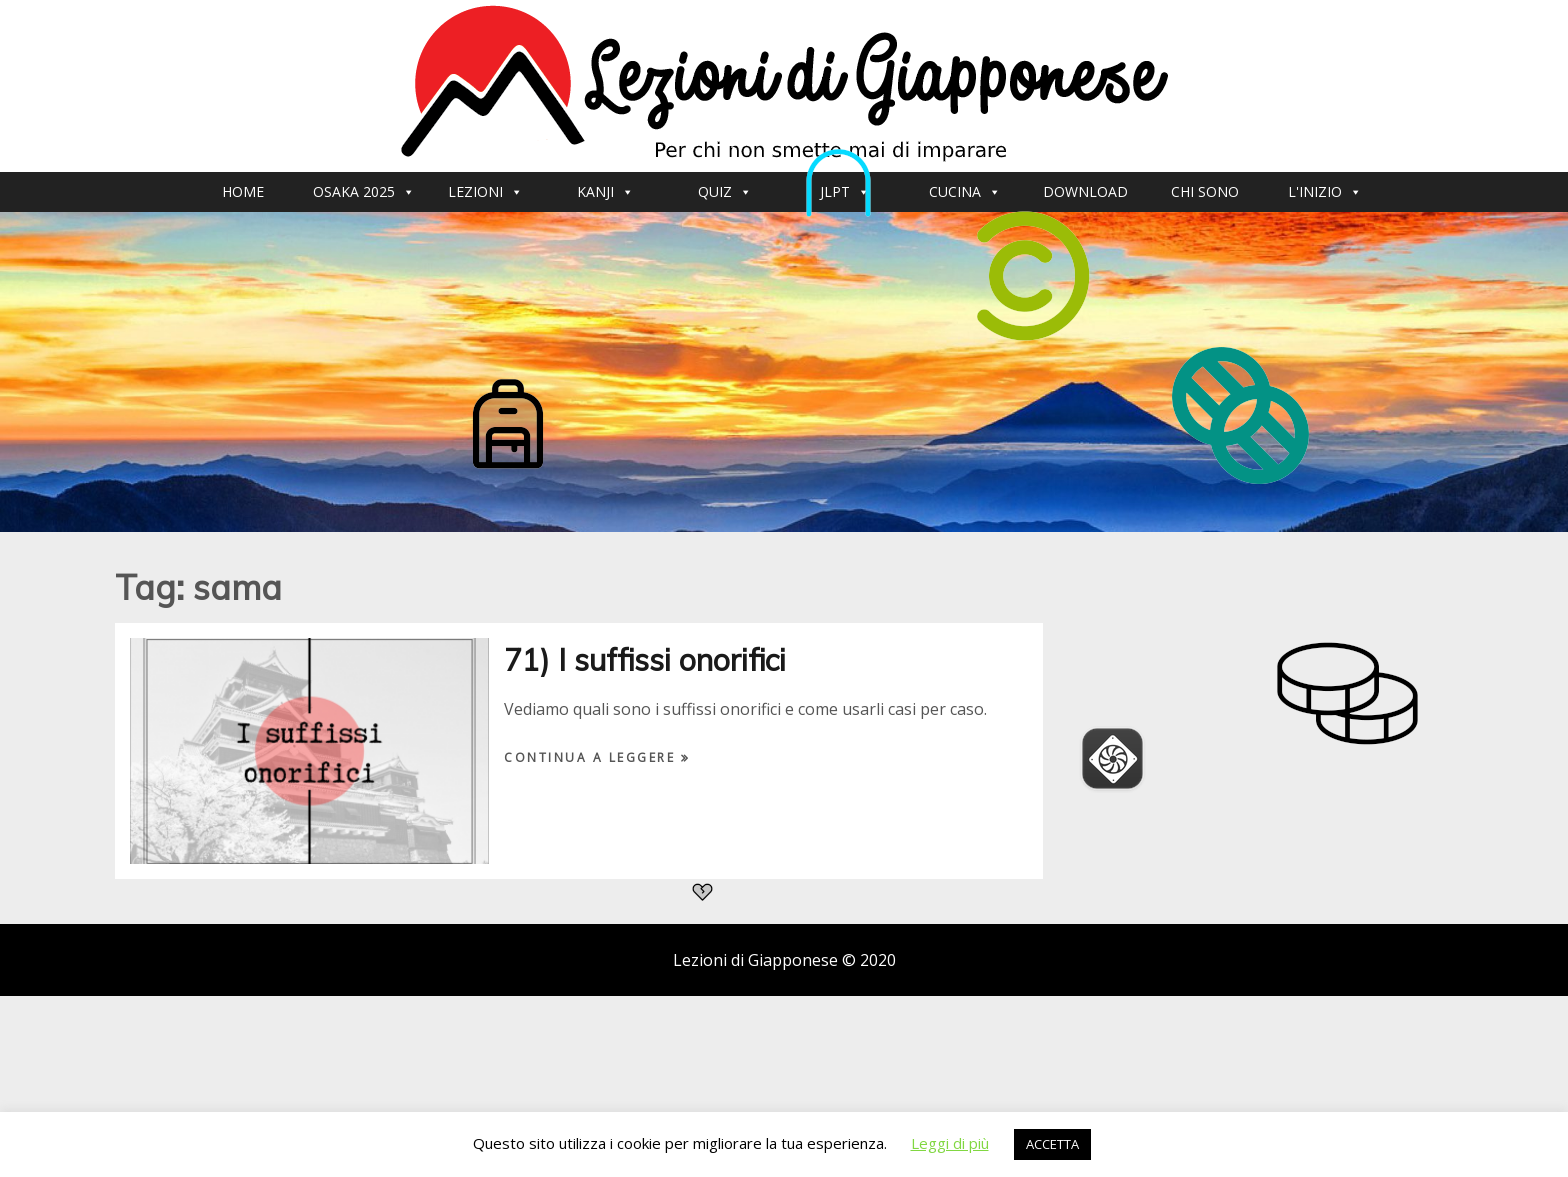  What do you see at coordinates (1112, 758) in the screenshot?
I see `open system engineering or hardware settings` at bounding box center [1112, 758].